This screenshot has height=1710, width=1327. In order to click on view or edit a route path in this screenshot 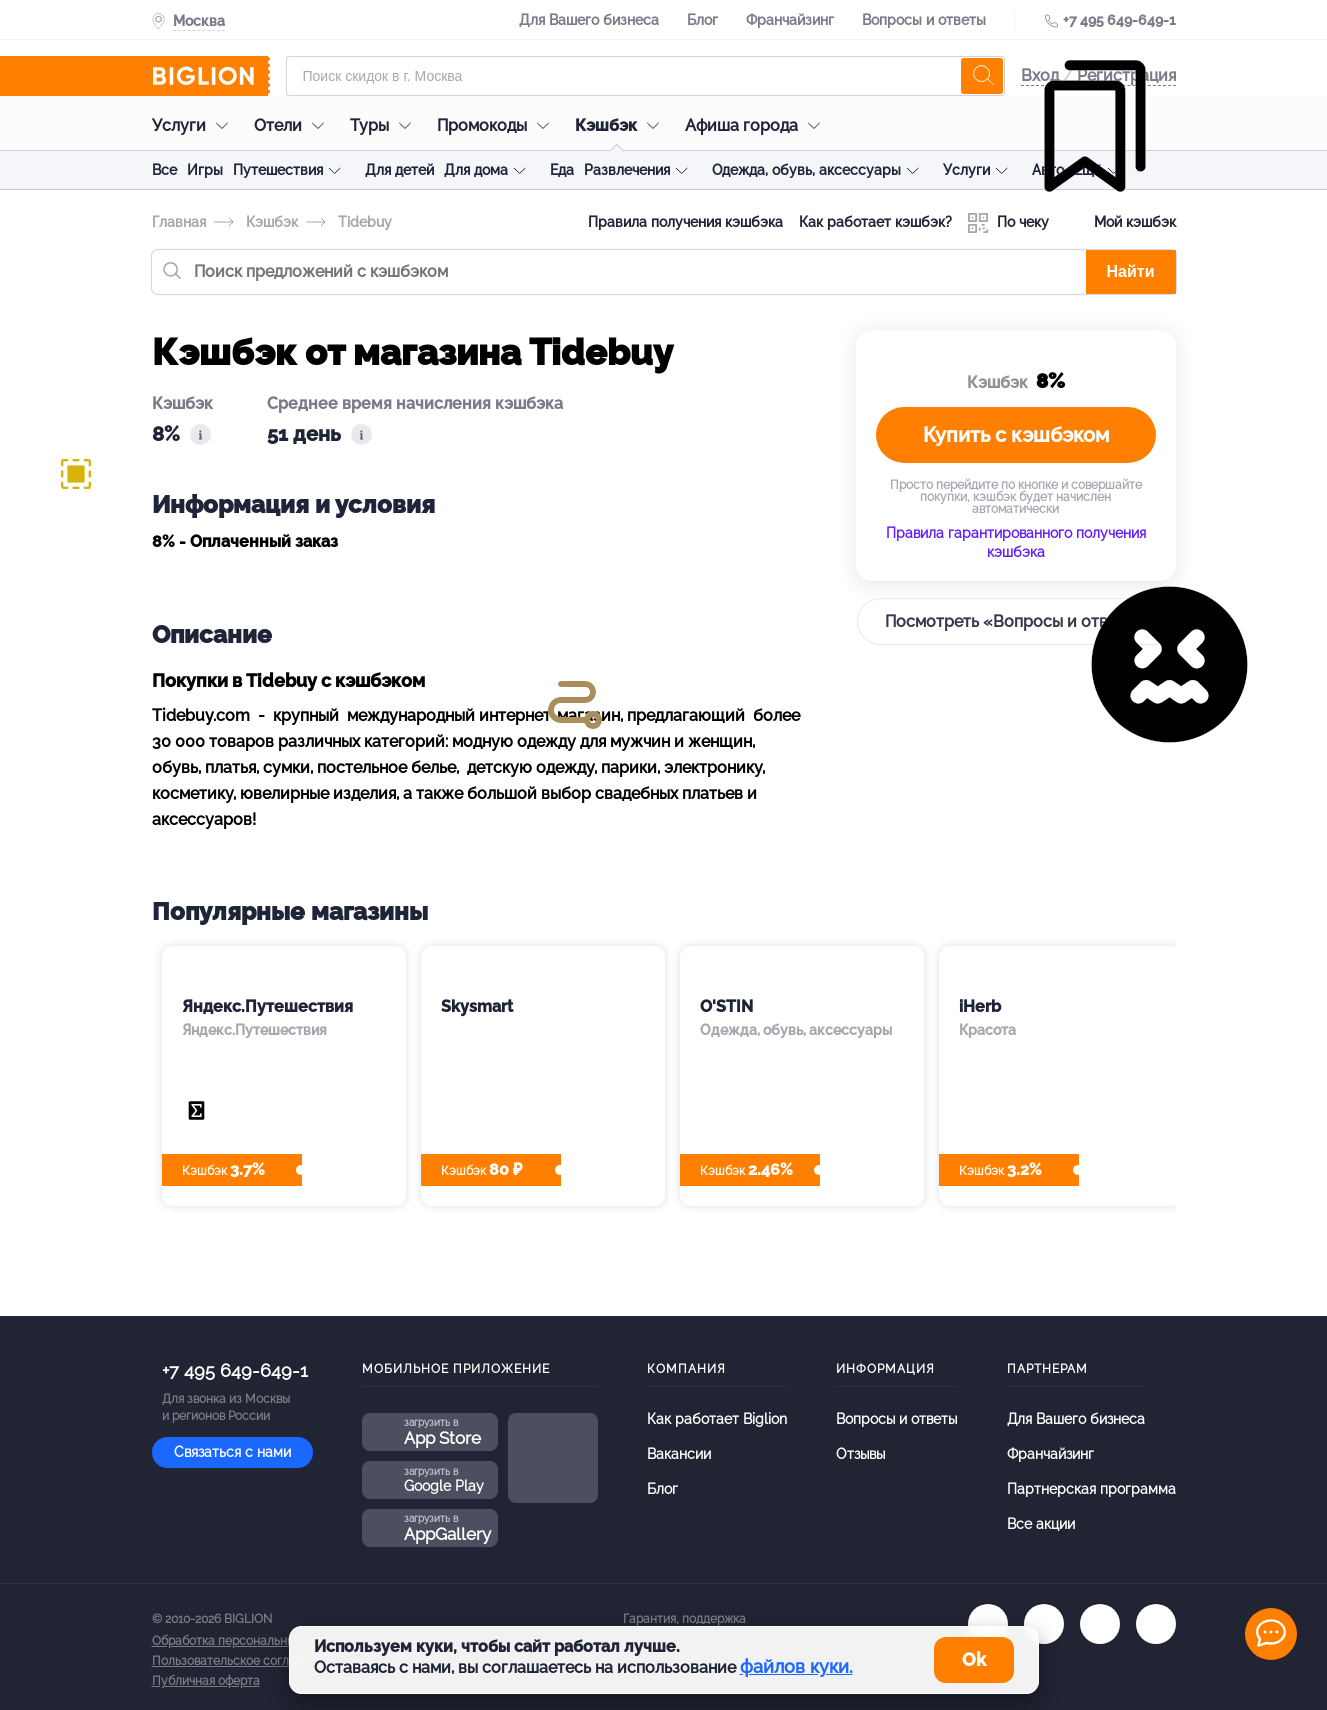, I will do `click(575, 702)`.